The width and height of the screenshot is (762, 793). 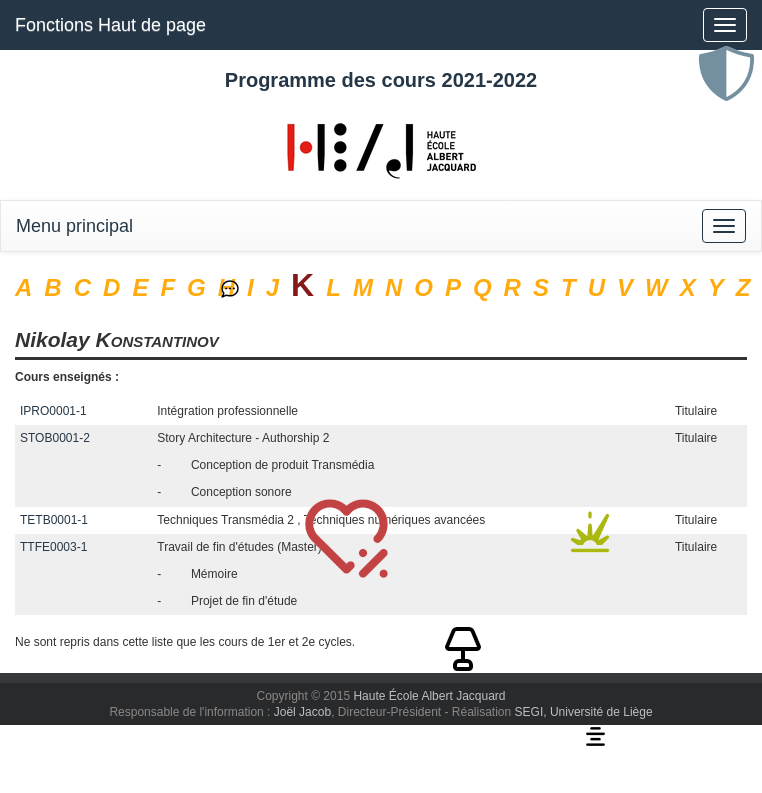 What do you see at coordinates (726, 73) in the screenshot?
I see `indicates partial security or protection status` at bounding box center [726, 73].